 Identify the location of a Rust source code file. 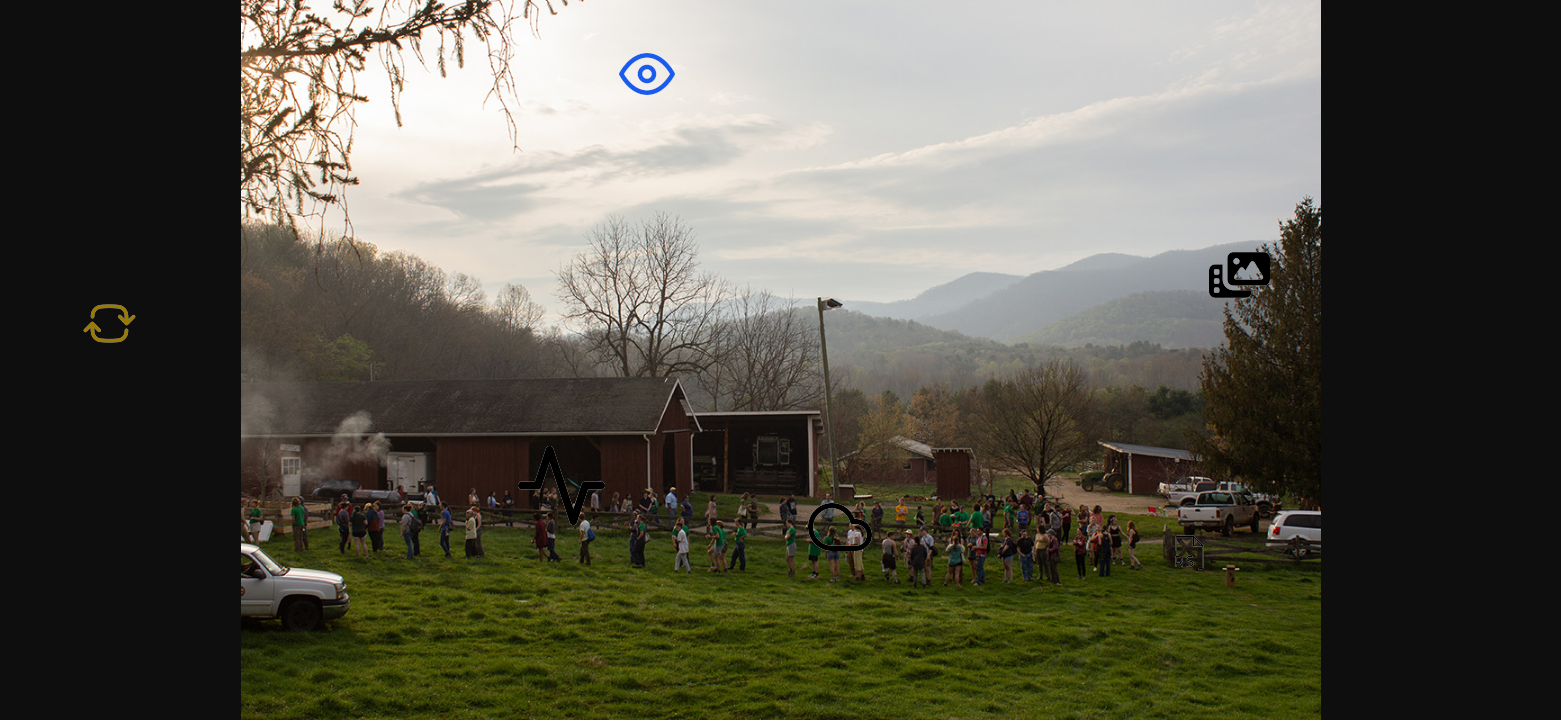
(1189, 552).